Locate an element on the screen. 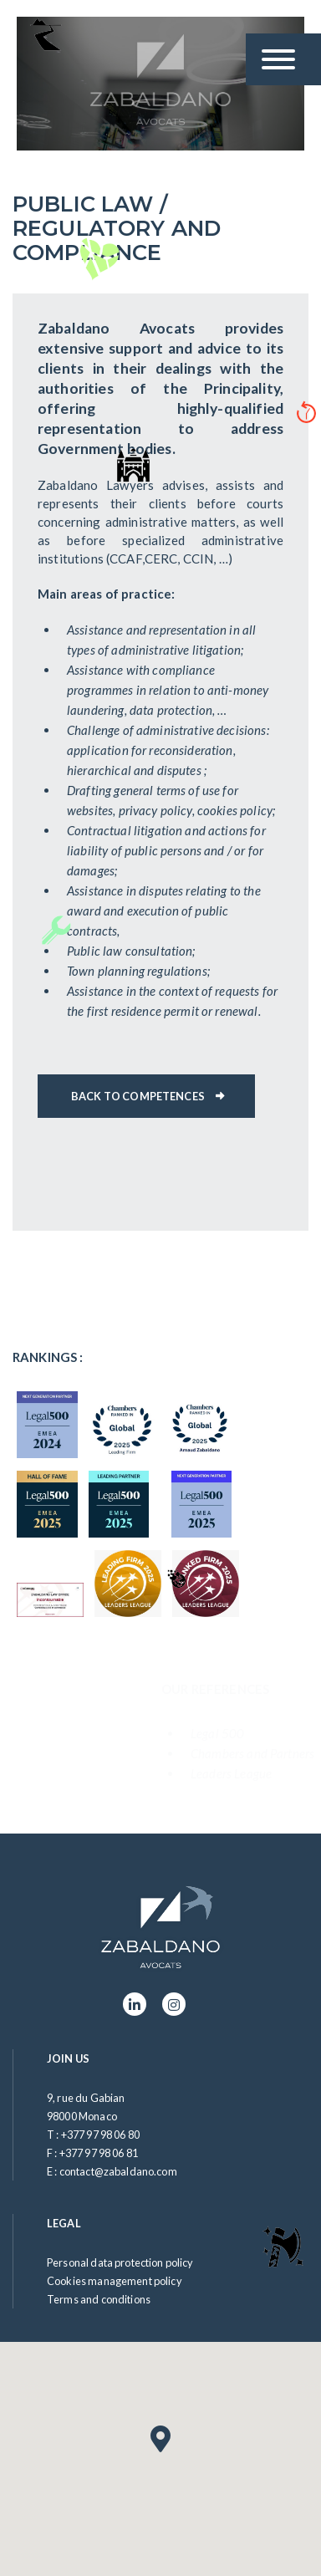  swallow bird icon for nature or wildlife category is located at coordinates (197, 1903).